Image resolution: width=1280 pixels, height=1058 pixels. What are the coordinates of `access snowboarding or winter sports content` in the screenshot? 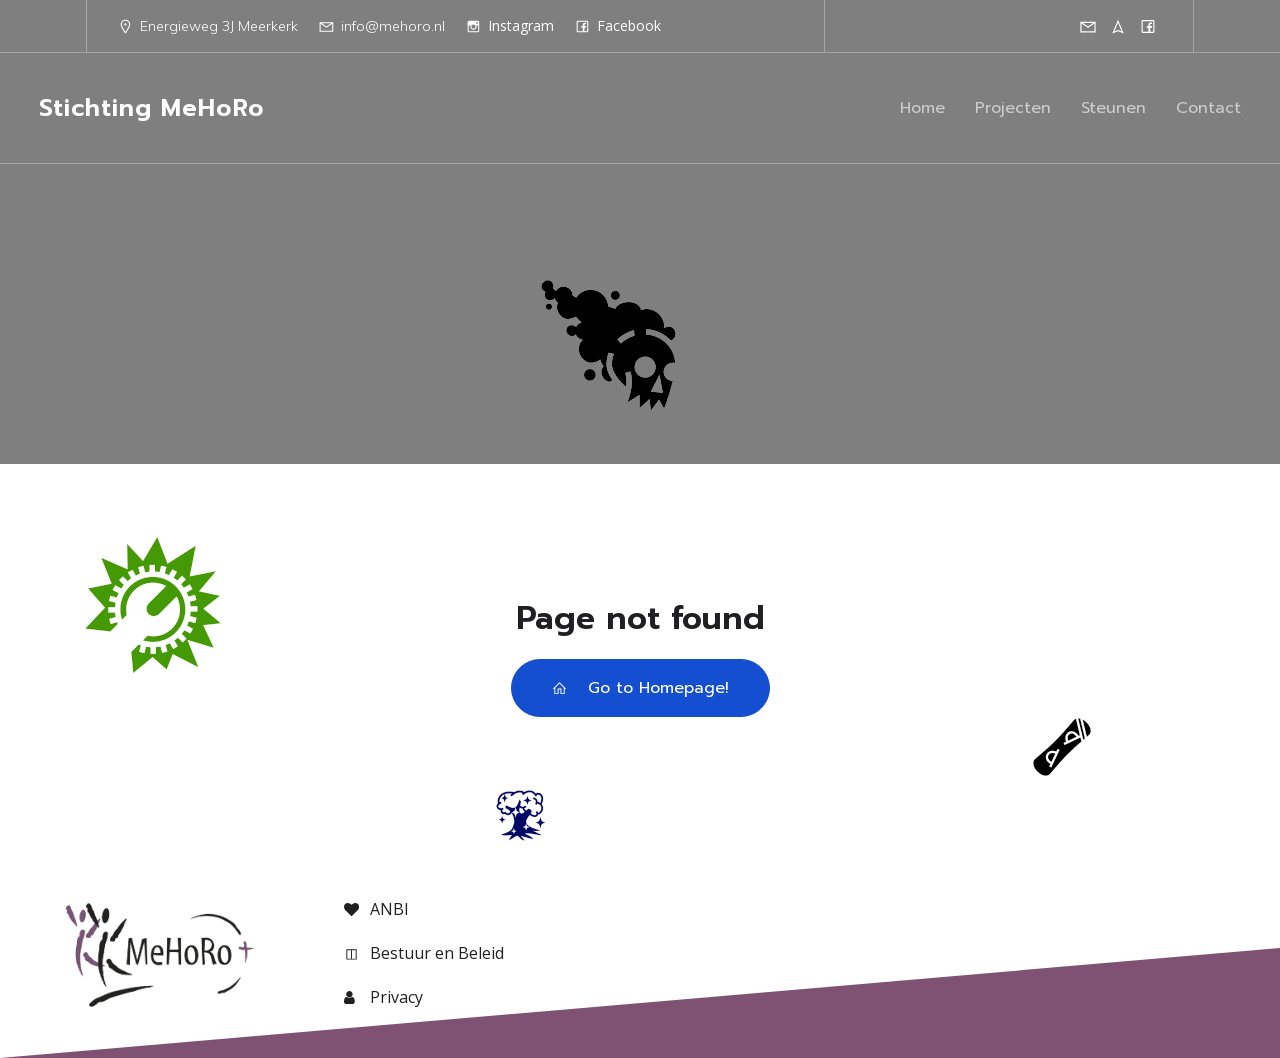 It's located at (1062, 747).